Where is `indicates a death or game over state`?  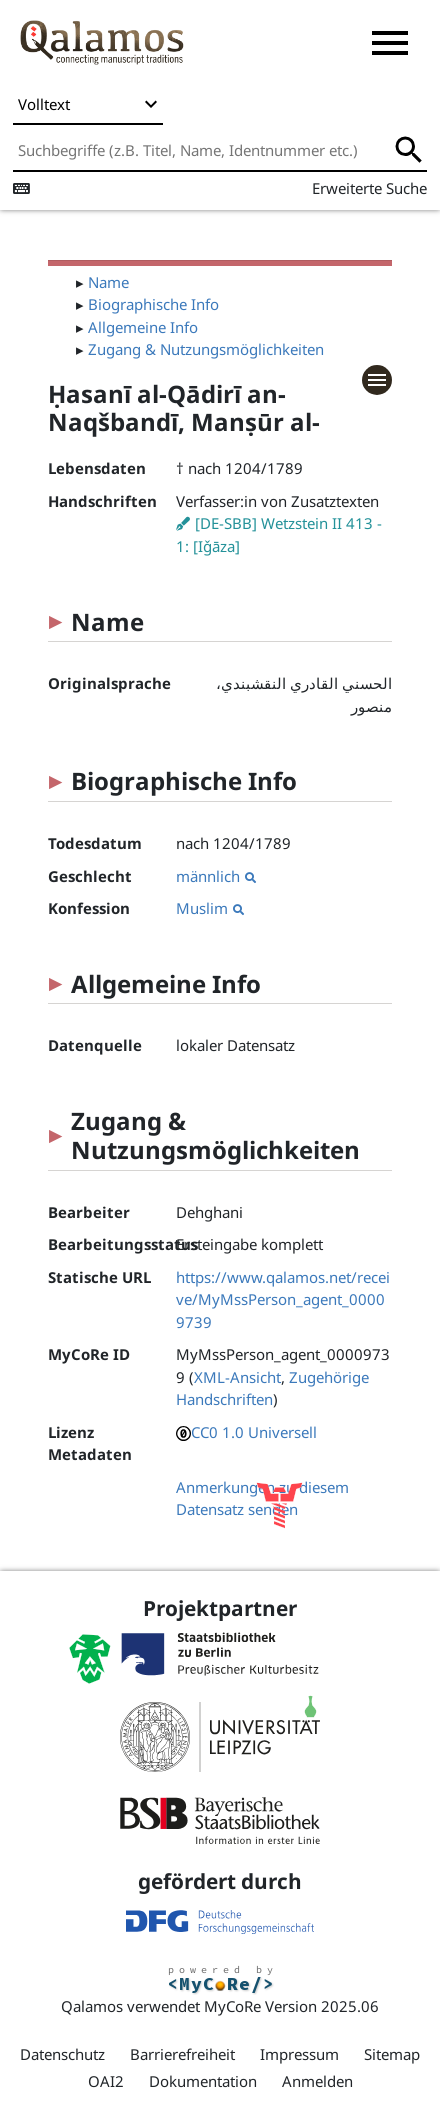
indicates a death or game over state is located at coordinates (90, 1659).